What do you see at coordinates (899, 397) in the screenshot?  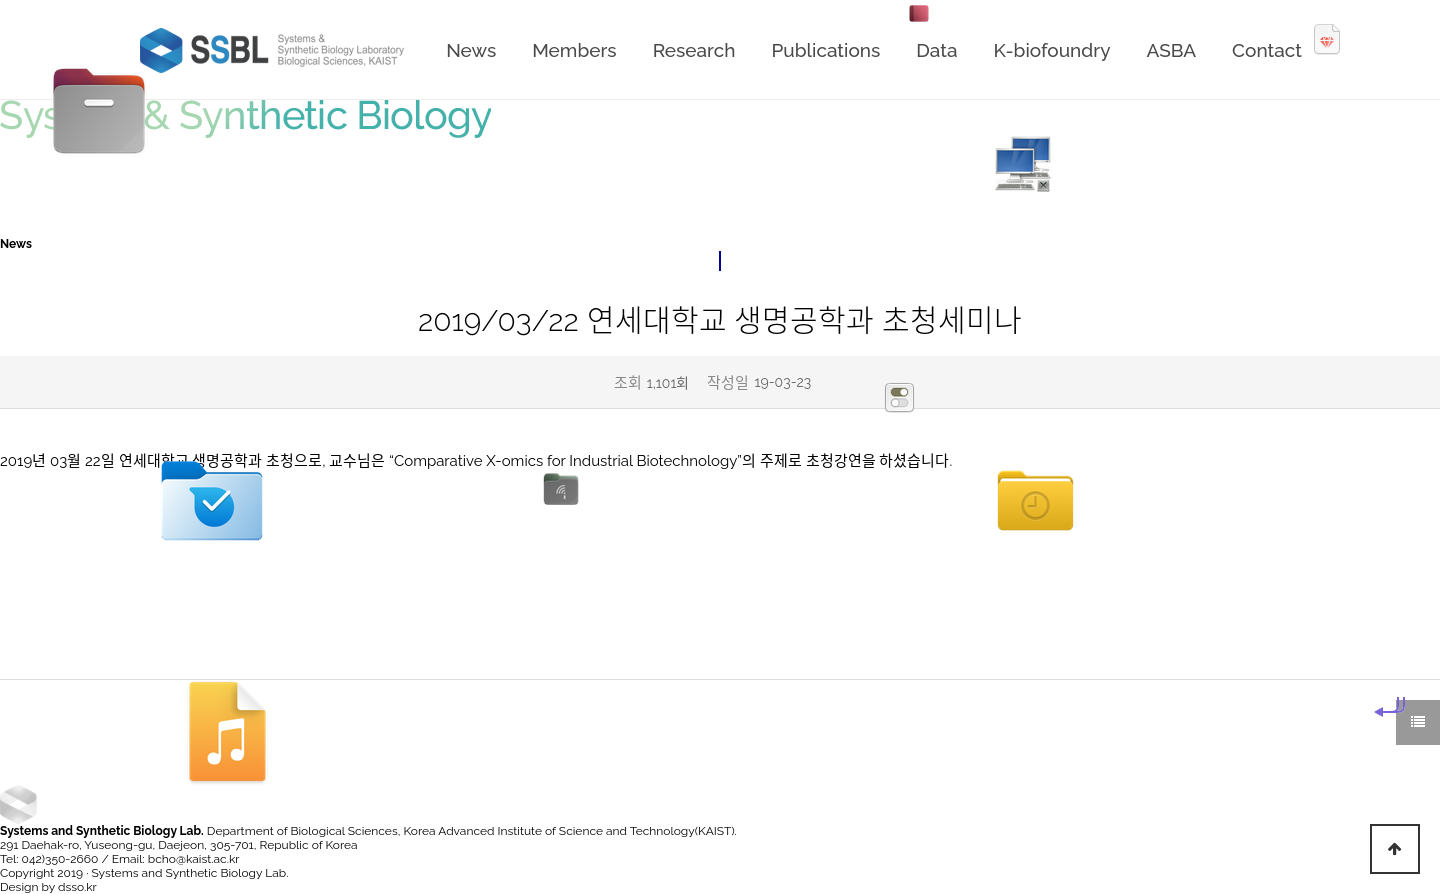 I see `open desktop preferences or settings` at bounding box center [899, 397].